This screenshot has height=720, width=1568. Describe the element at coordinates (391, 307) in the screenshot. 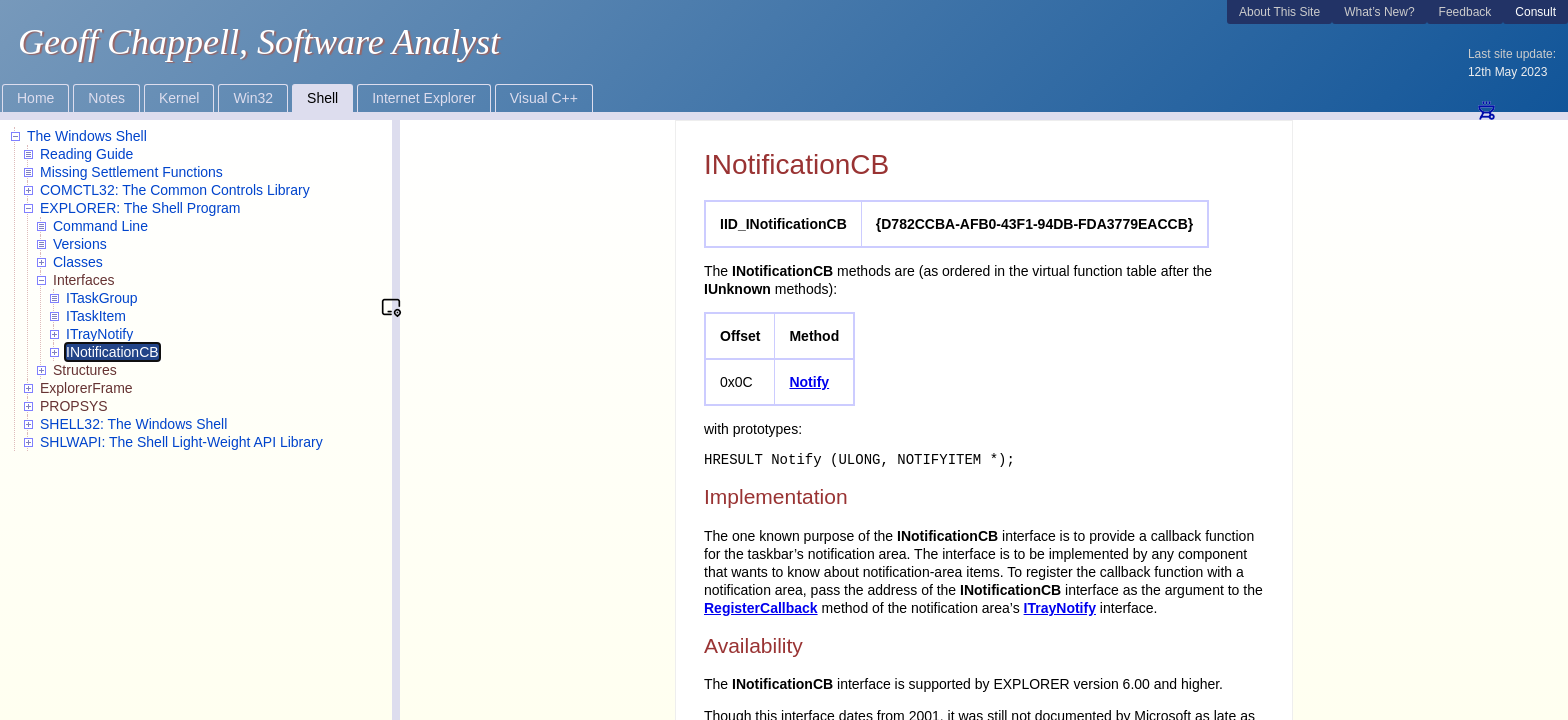

I see `pin a location on tablet display` at that location.